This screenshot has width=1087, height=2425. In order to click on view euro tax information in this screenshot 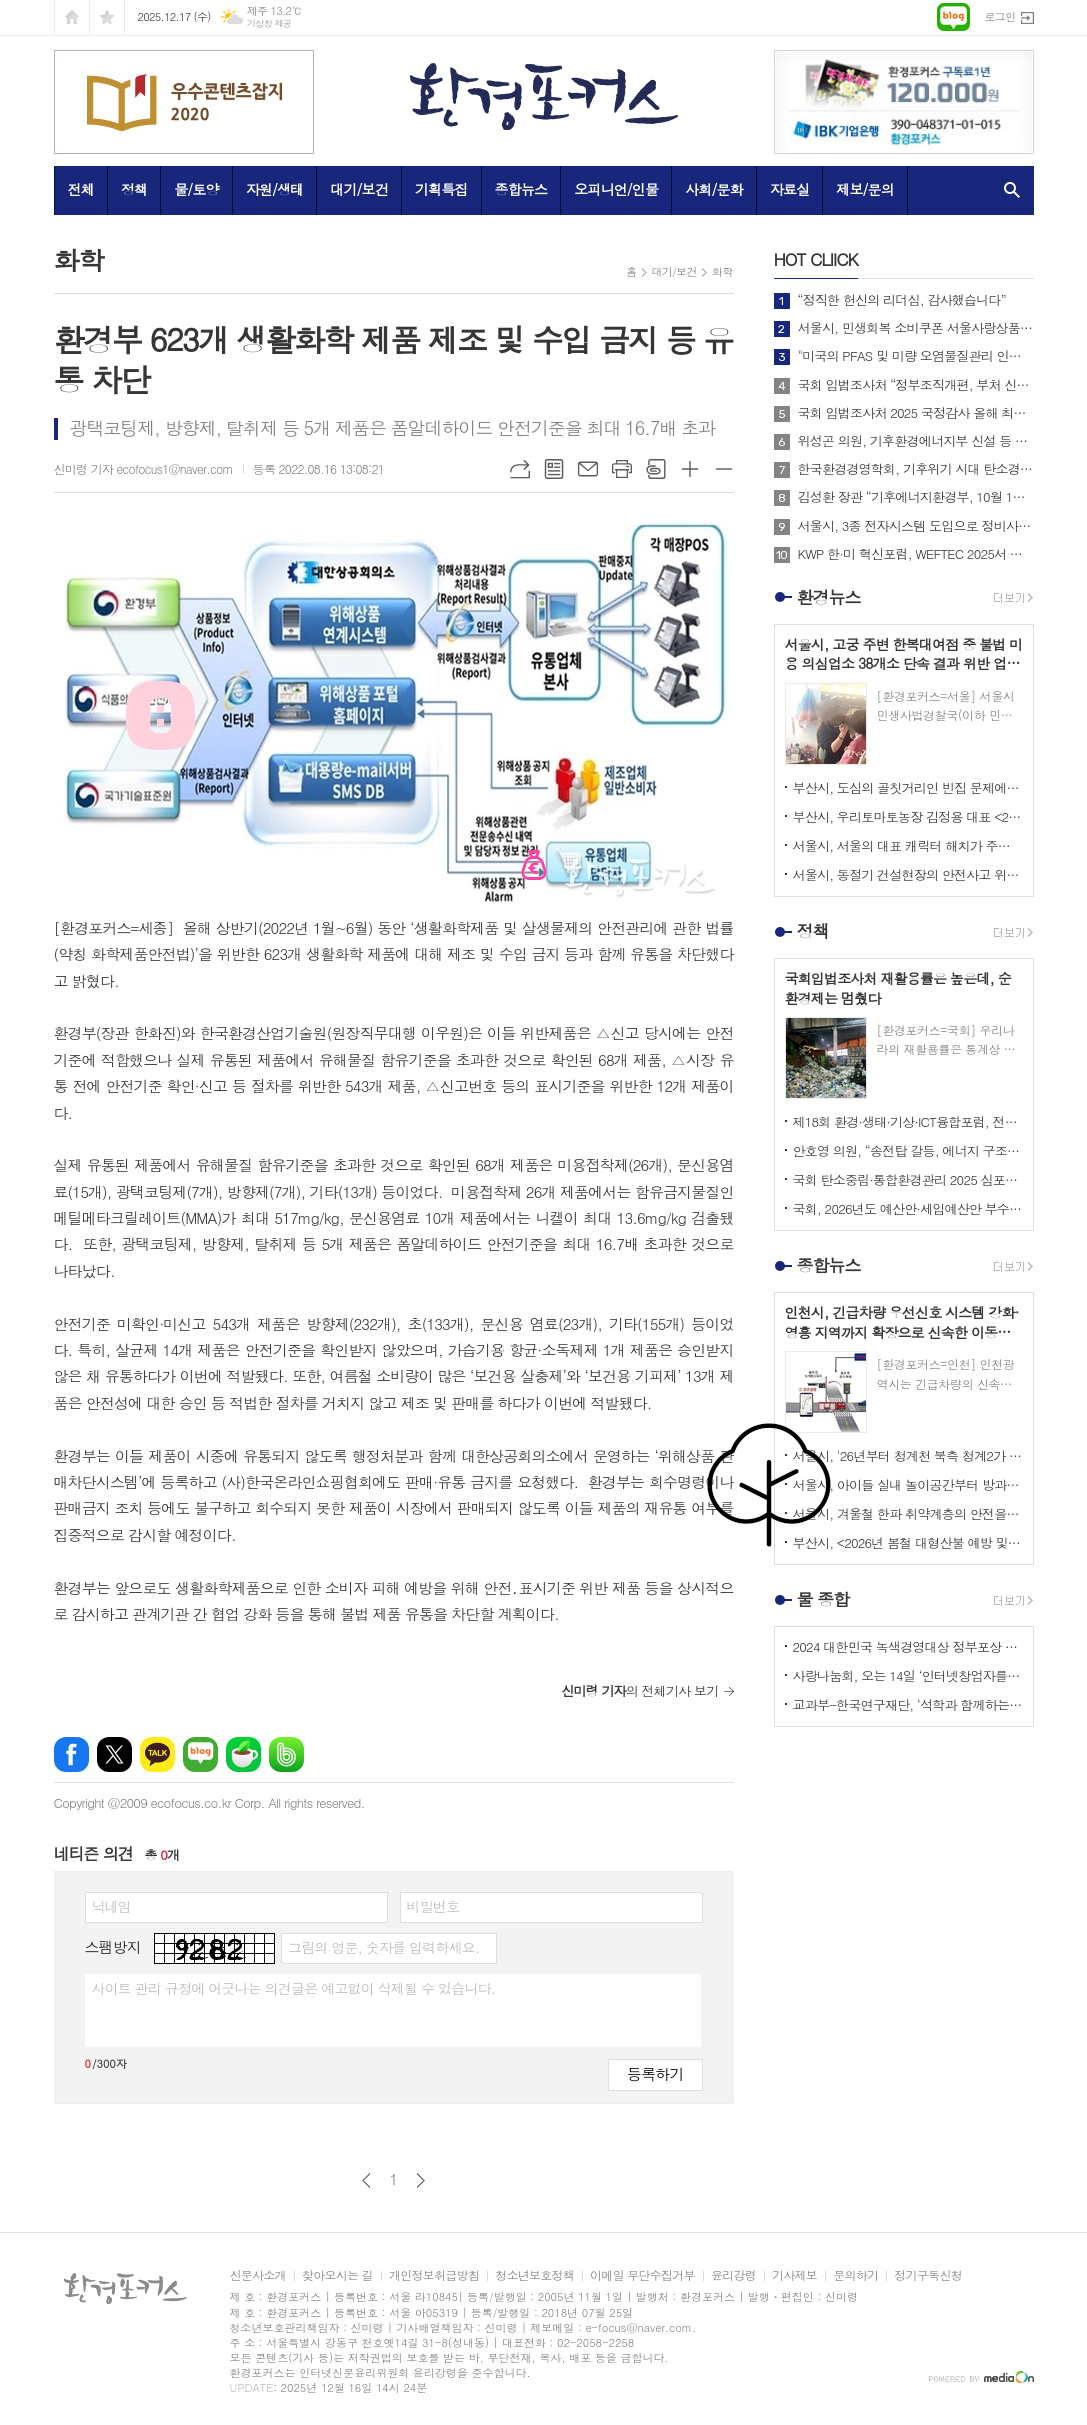, I will do `click(534, 865)`.